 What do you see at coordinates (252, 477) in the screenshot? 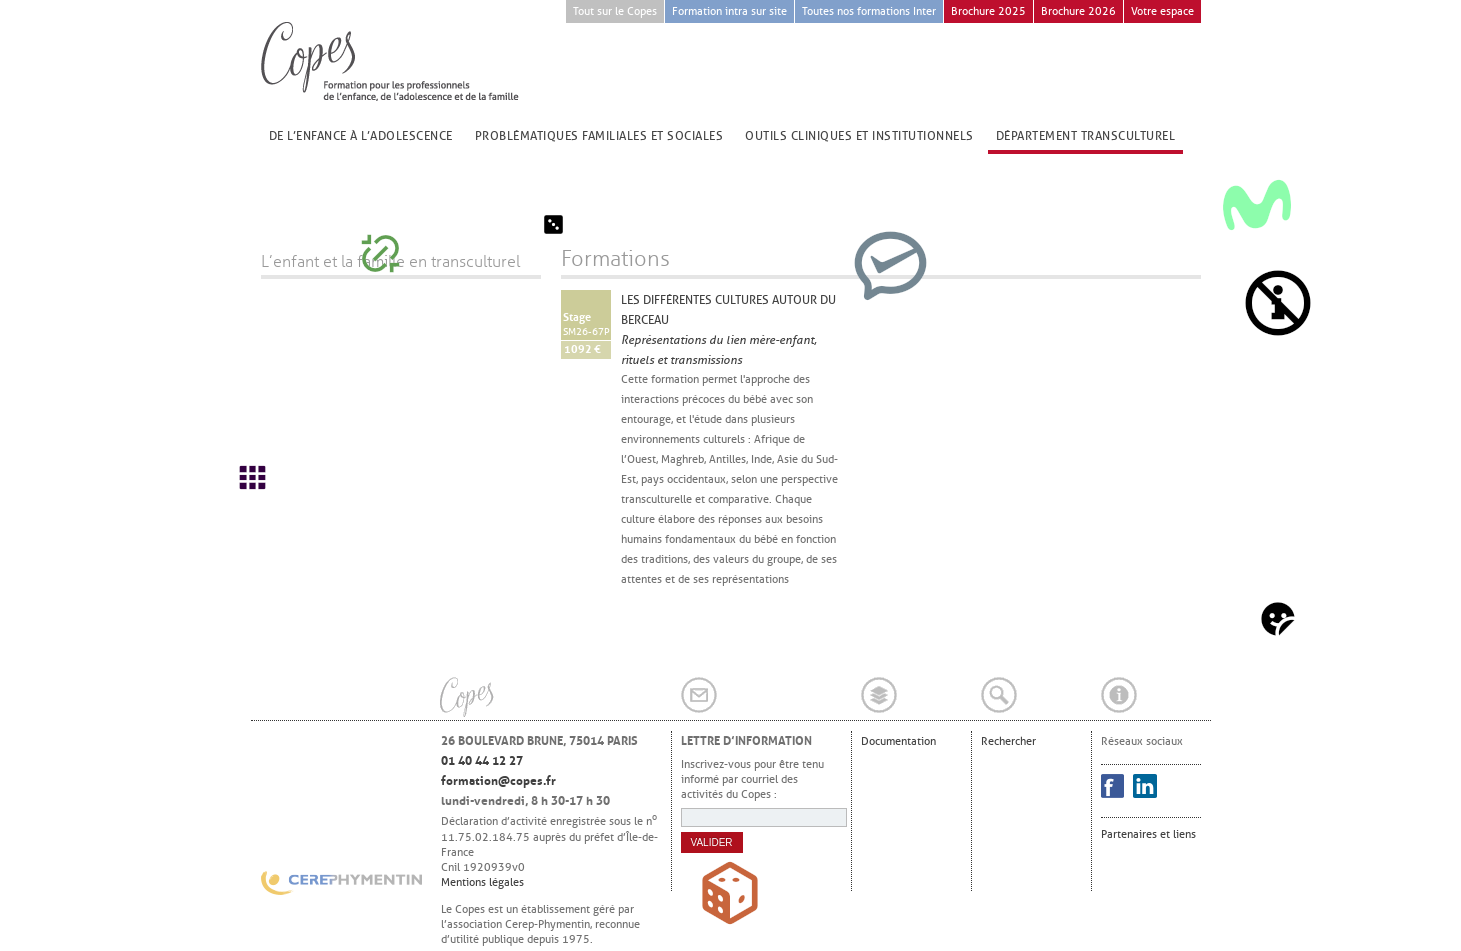
I see `switch to grid view layout` at bounding box center [252, 477].